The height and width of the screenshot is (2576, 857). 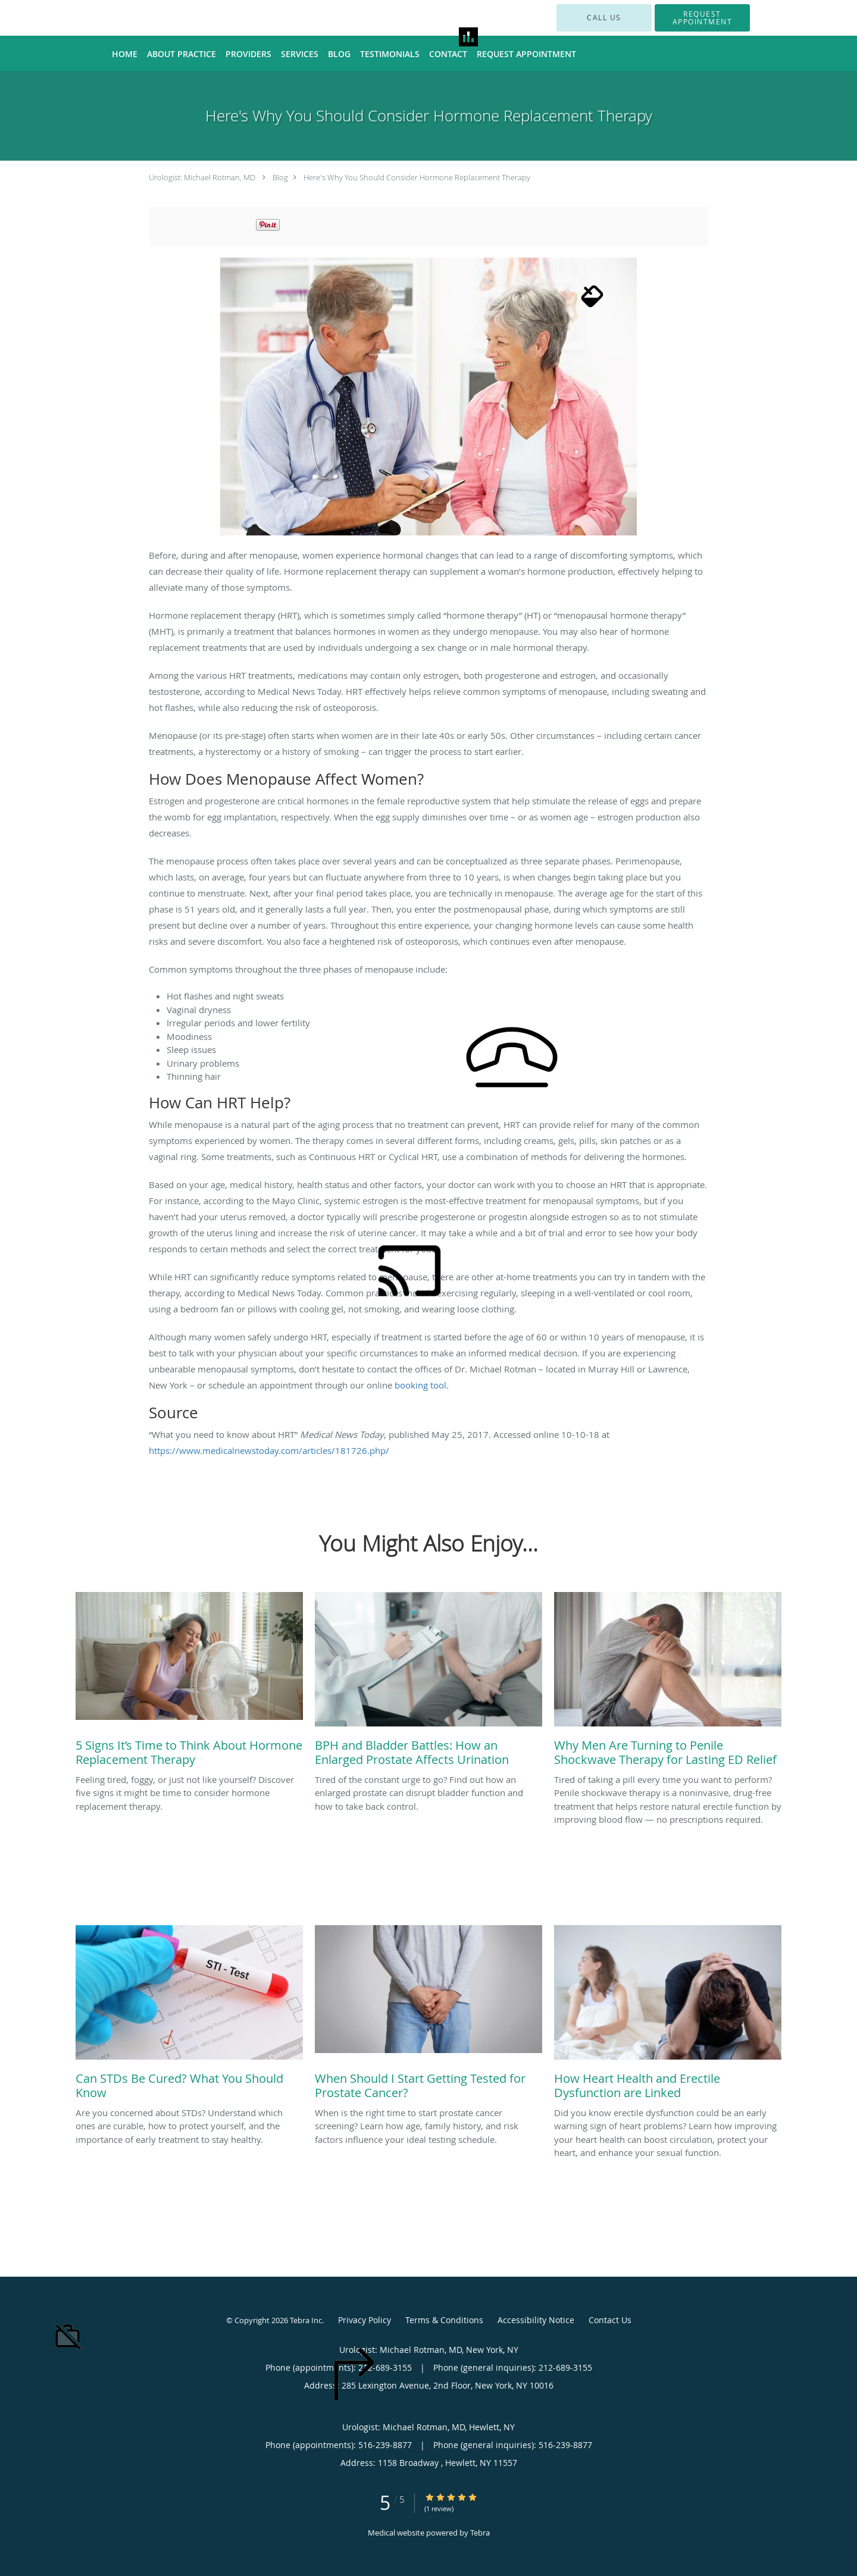 I want to click on cast your screen to a nearby device, so click(x=409, y=1271).